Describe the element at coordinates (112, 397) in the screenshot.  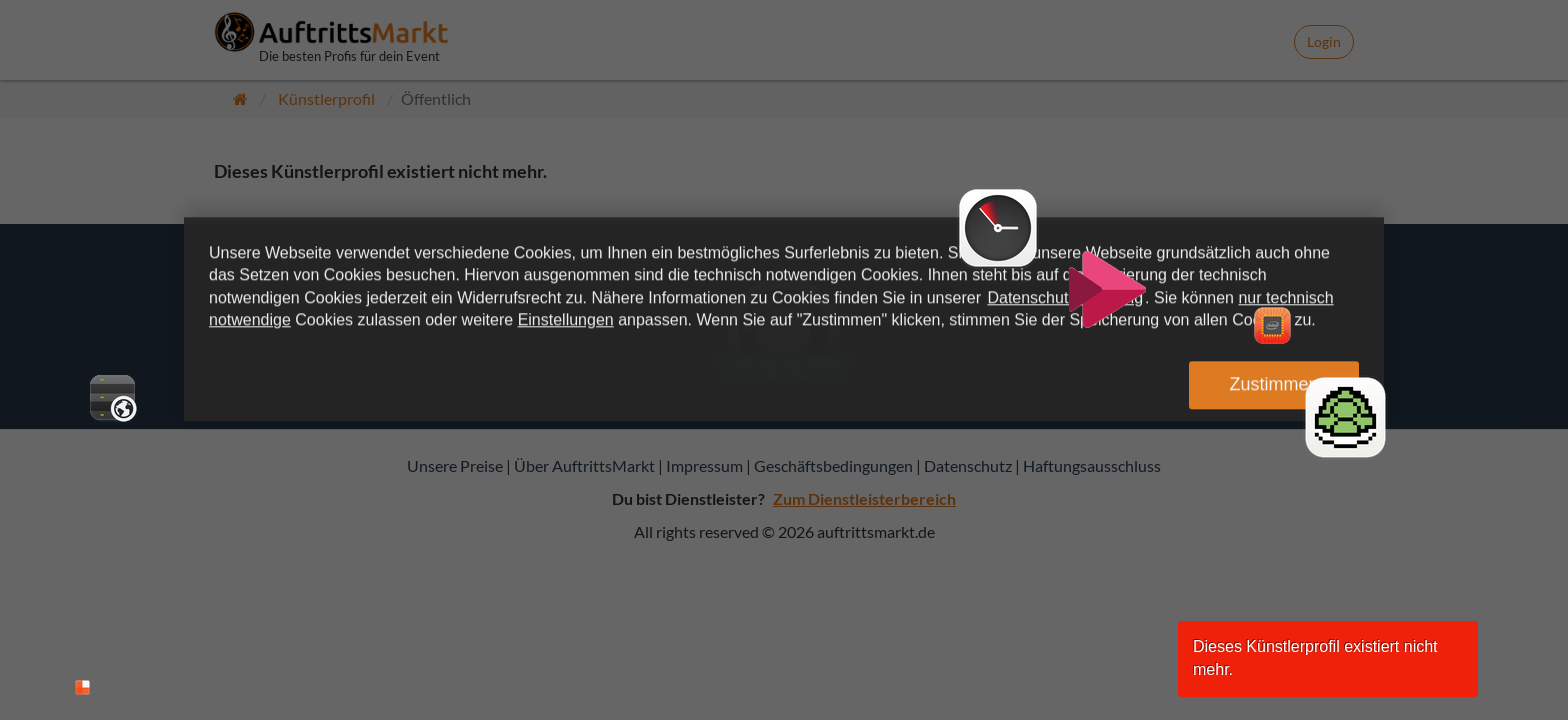
I see `configure web server network settings` at that location.